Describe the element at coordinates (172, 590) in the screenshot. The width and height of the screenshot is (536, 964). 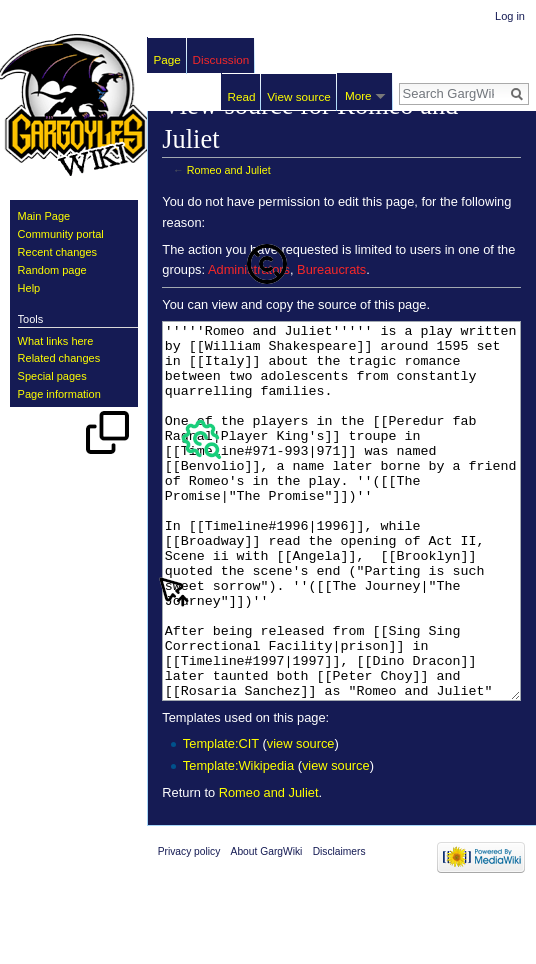
I see `scroll to top of page` at that location.